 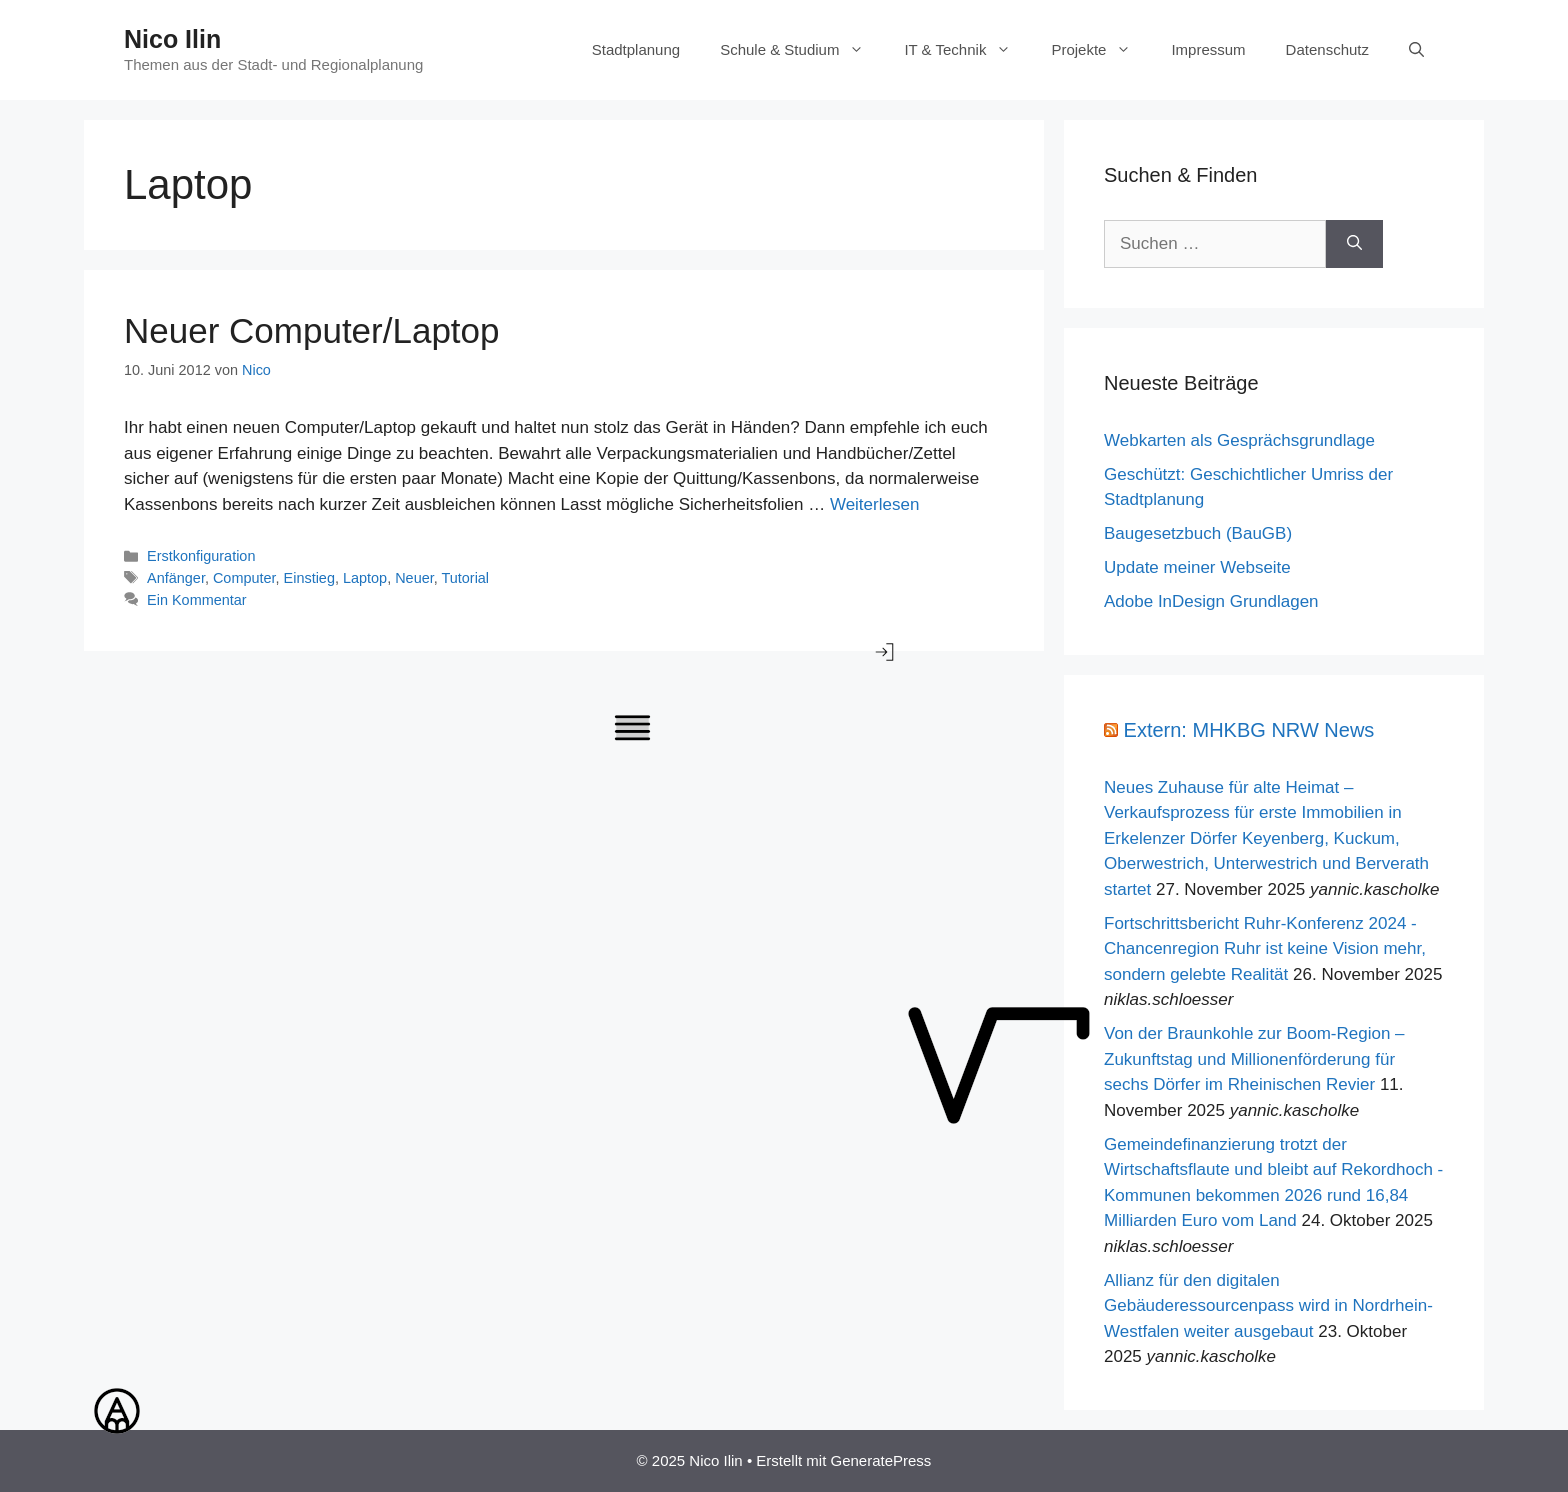 What do you see at coordinates (992, 1052) in the screenshot?
I see `enter or calculate a square root value` at bounding box center [992, 1052].